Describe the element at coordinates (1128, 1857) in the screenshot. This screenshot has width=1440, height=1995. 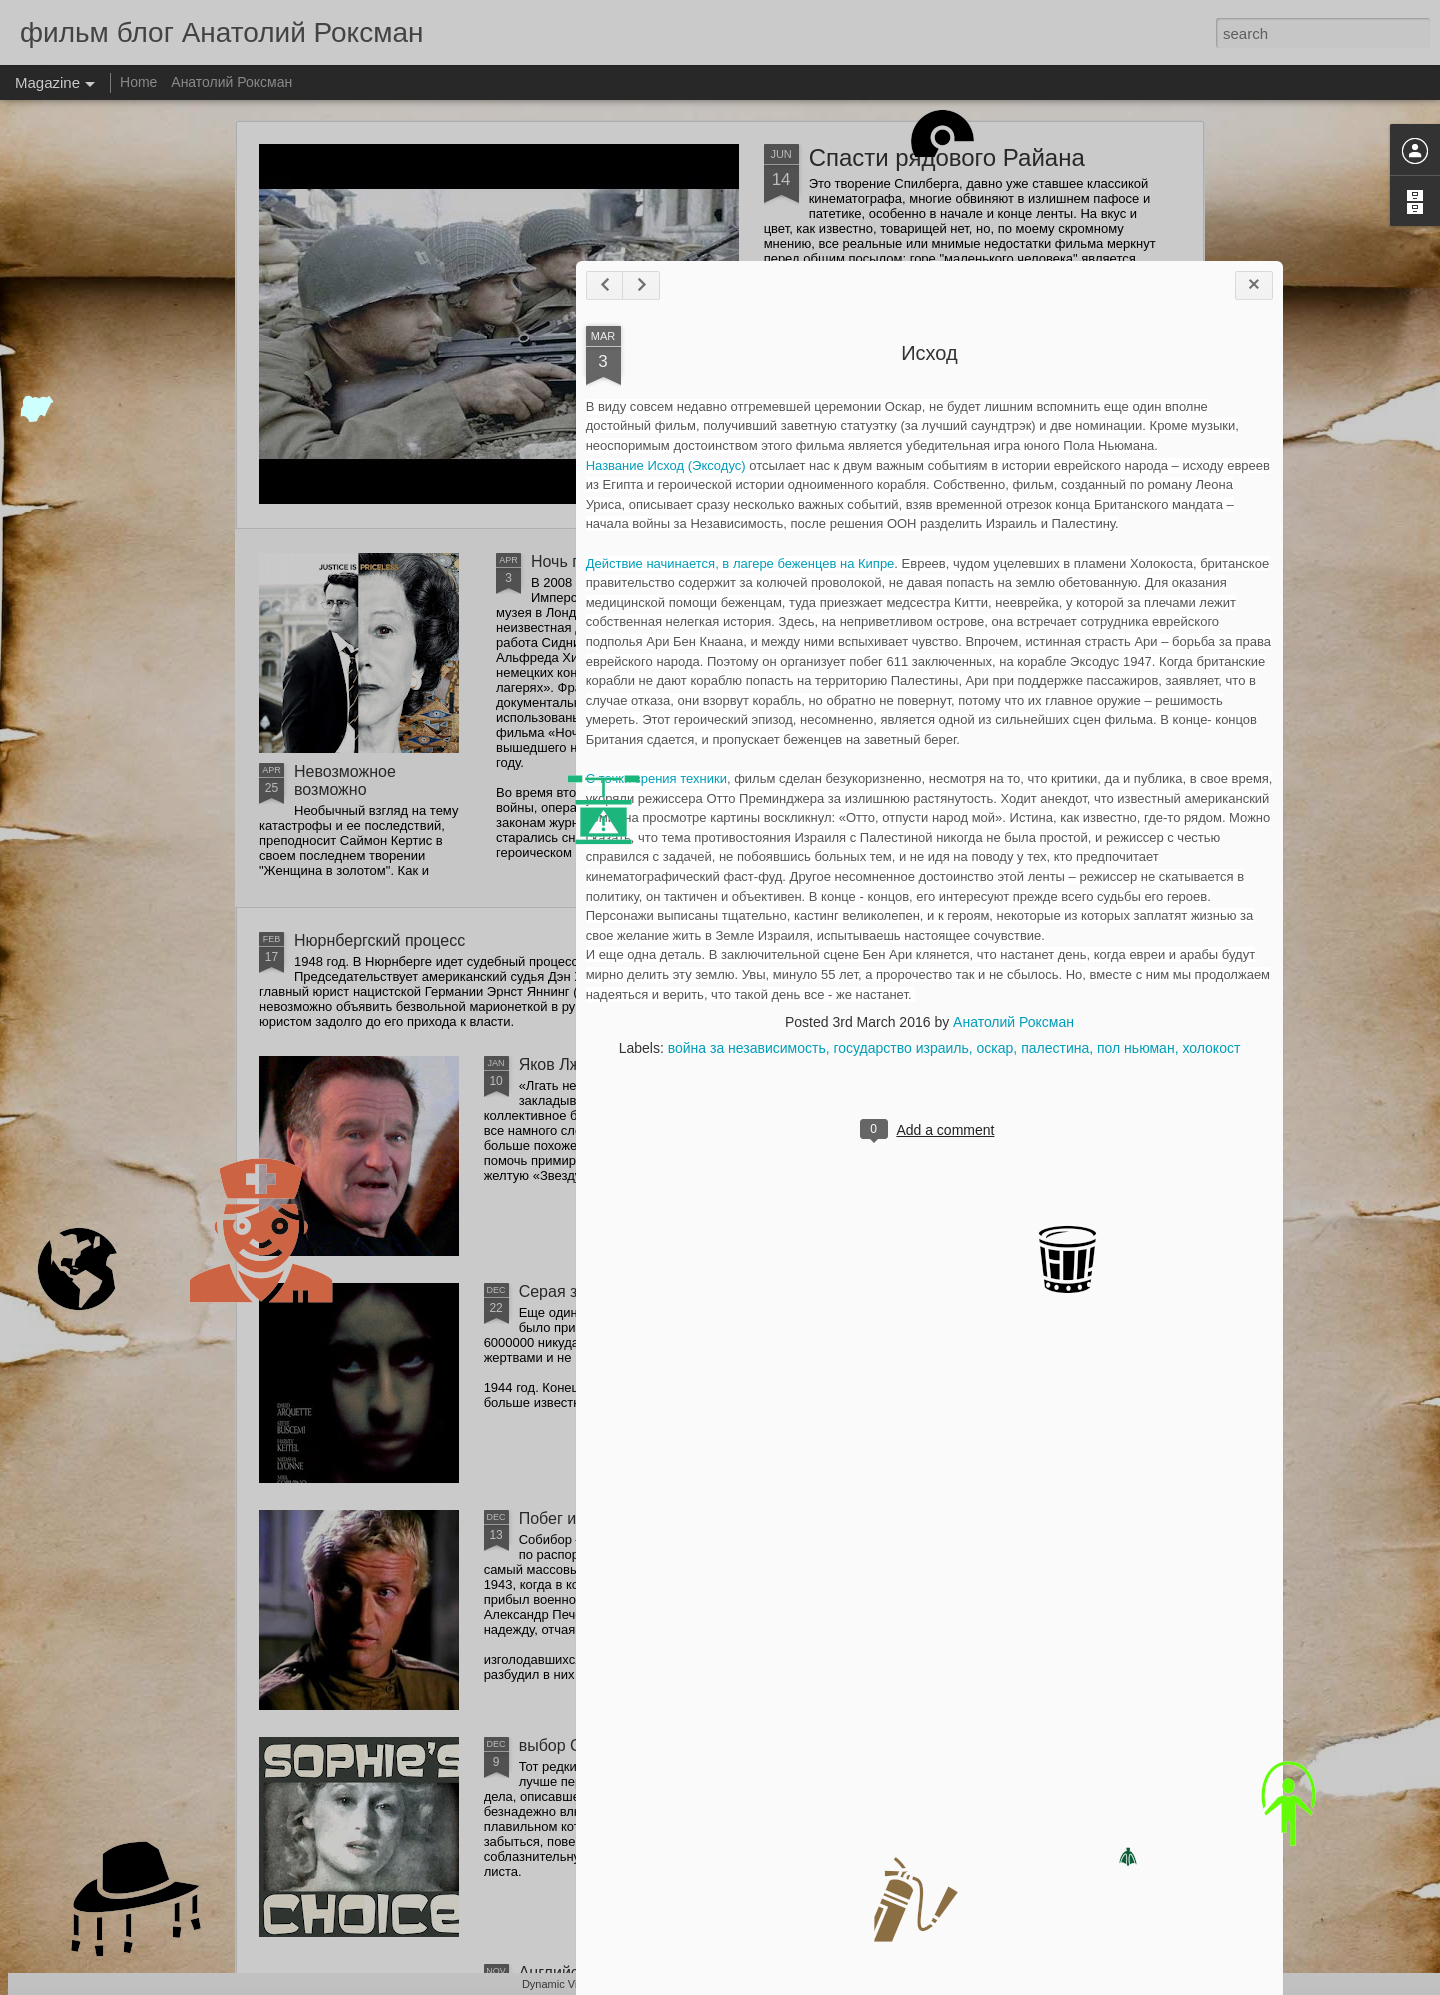
I see `indicates duck or waterfowl-related content in a game` at that location.